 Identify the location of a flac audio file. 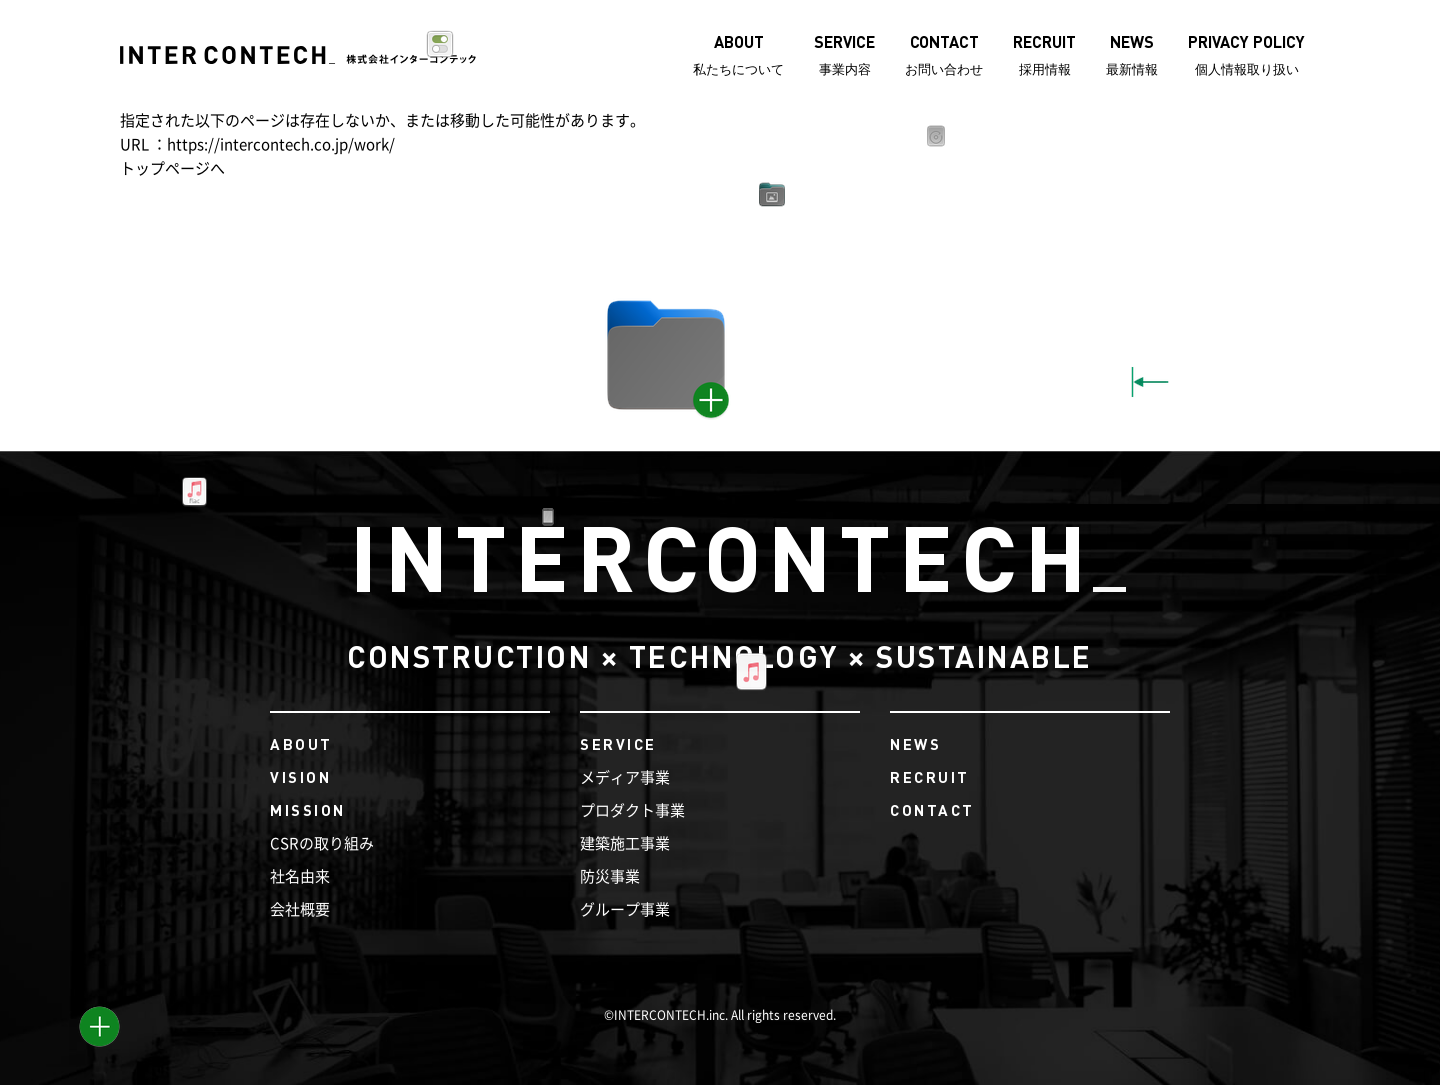
(194, 491).